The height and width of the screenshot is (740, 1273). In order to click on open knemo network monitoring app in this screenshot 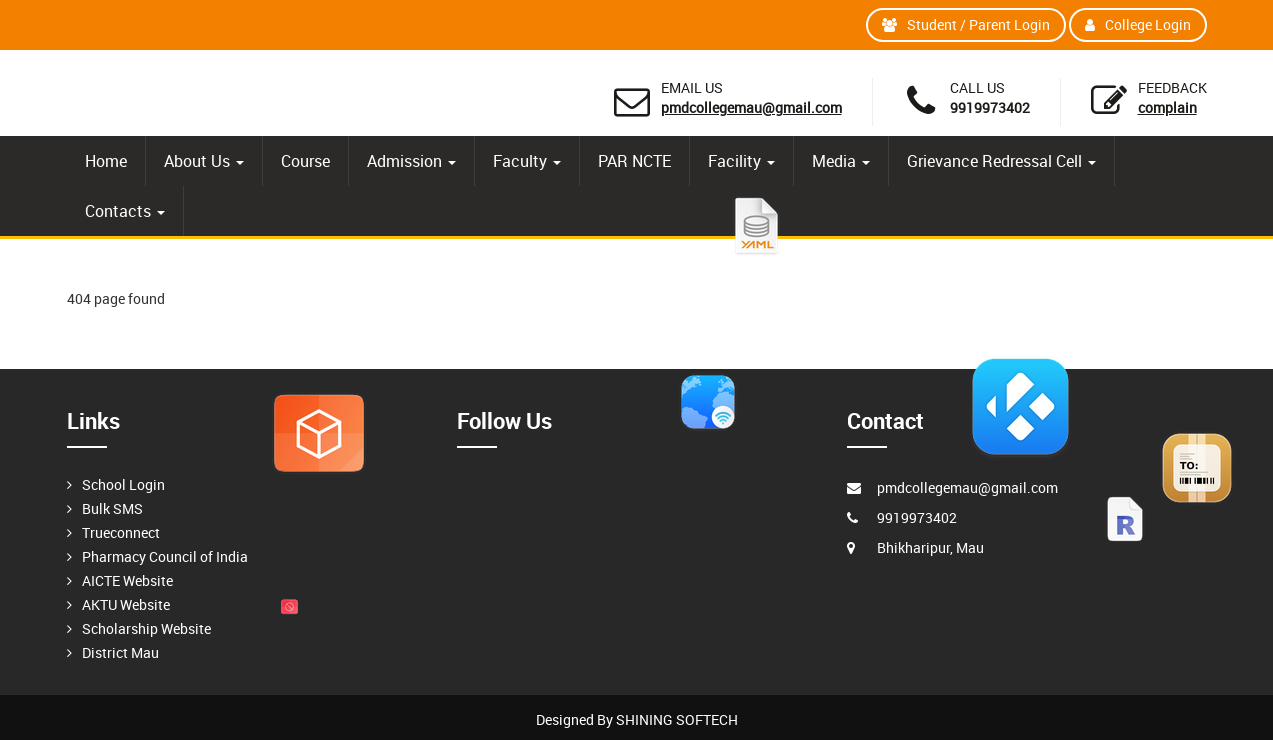, I will do `click(708, 402)`.